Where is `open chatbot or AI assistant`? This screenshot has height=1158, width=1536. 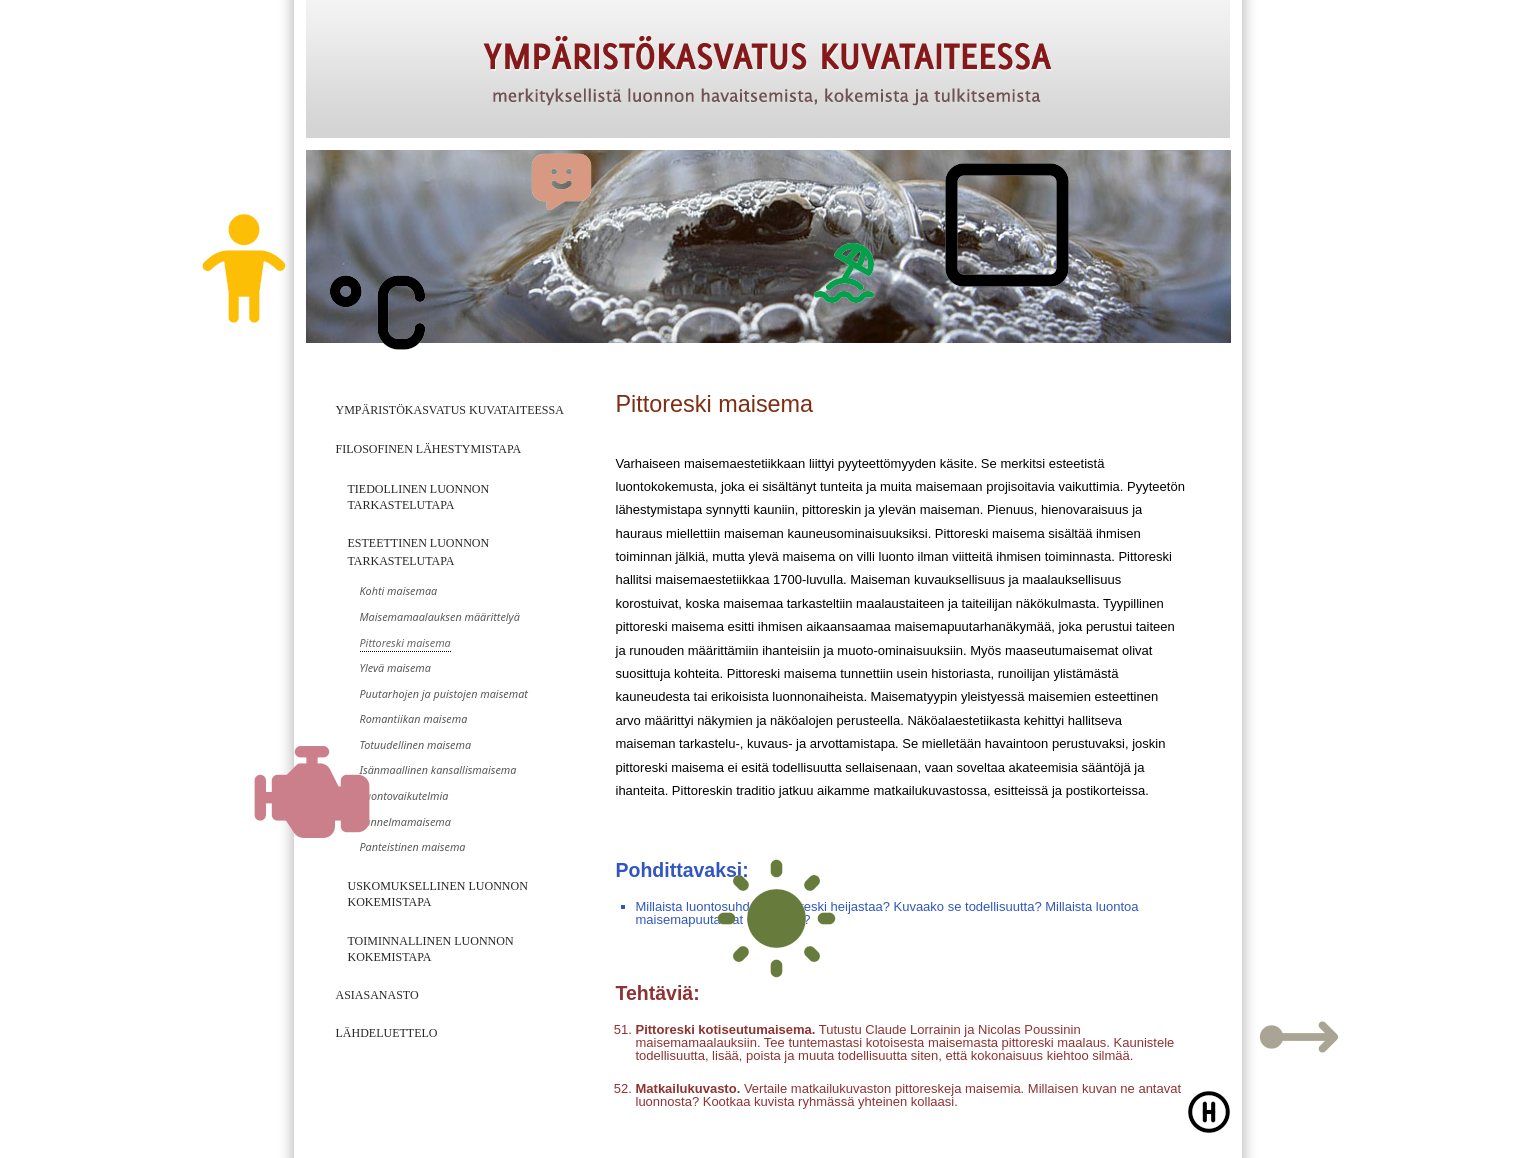
open chatbot or AI assistant is located at coordinates (561, 180).